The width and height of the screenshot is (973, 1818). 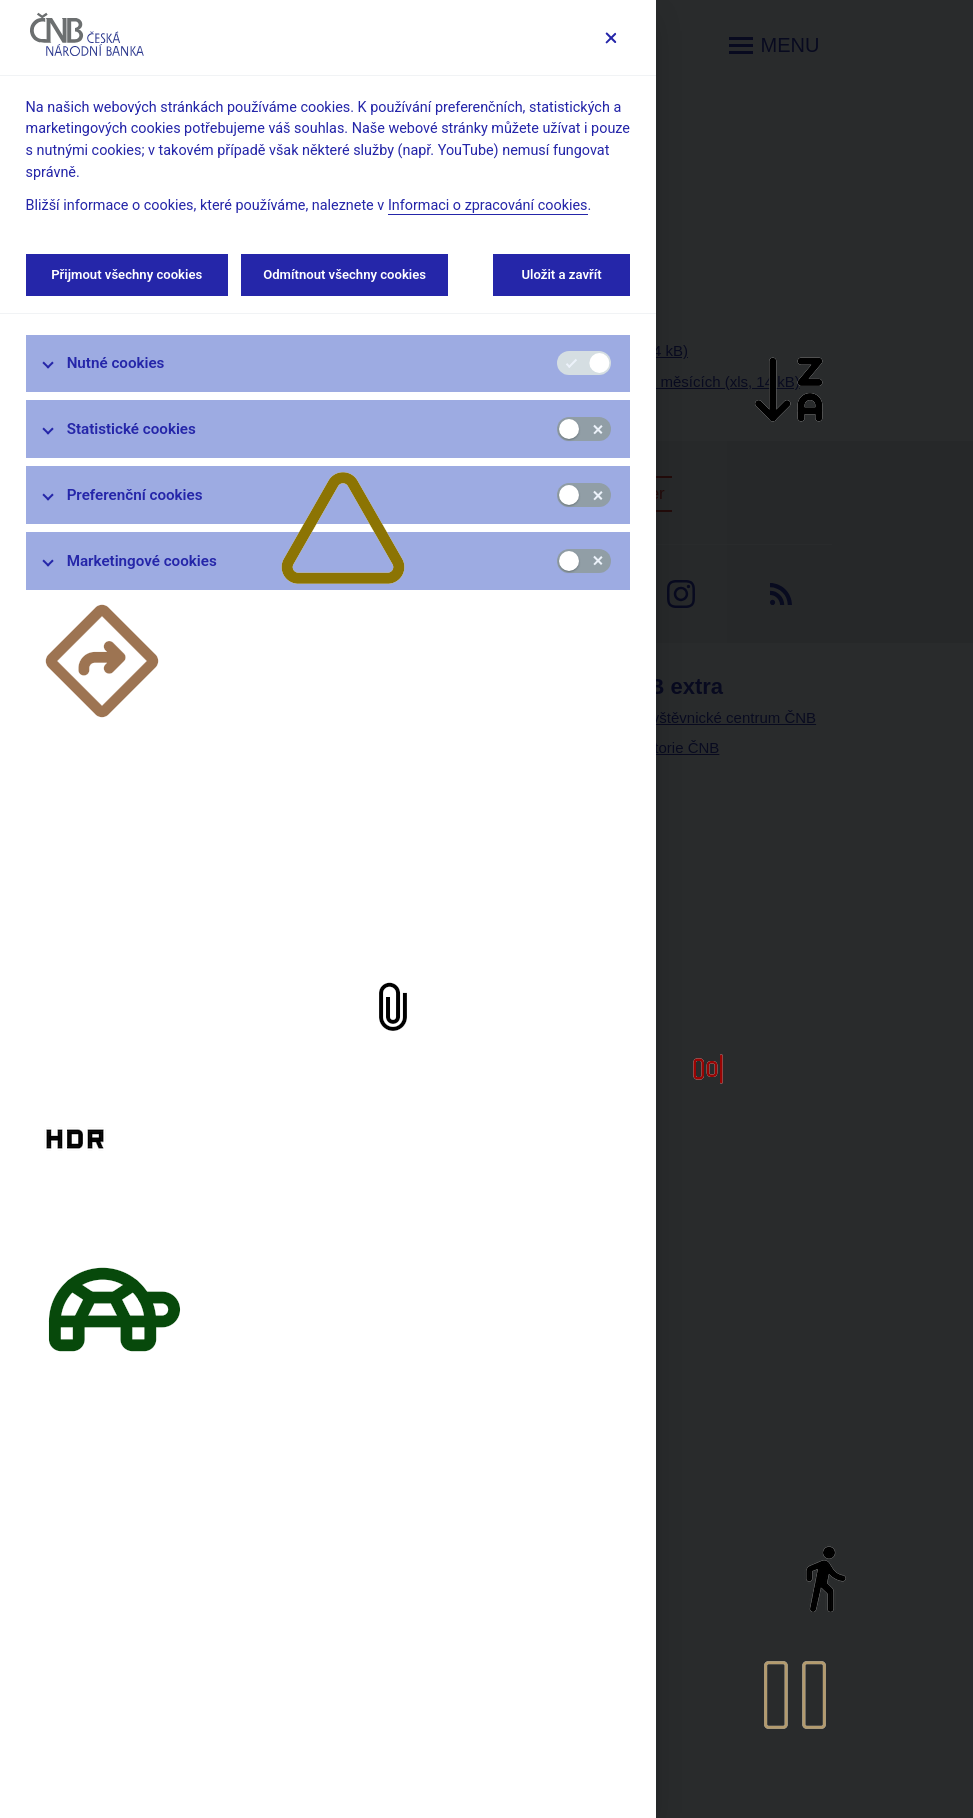 I want to click on attach a file to your message, so click(x=393, y=1007).